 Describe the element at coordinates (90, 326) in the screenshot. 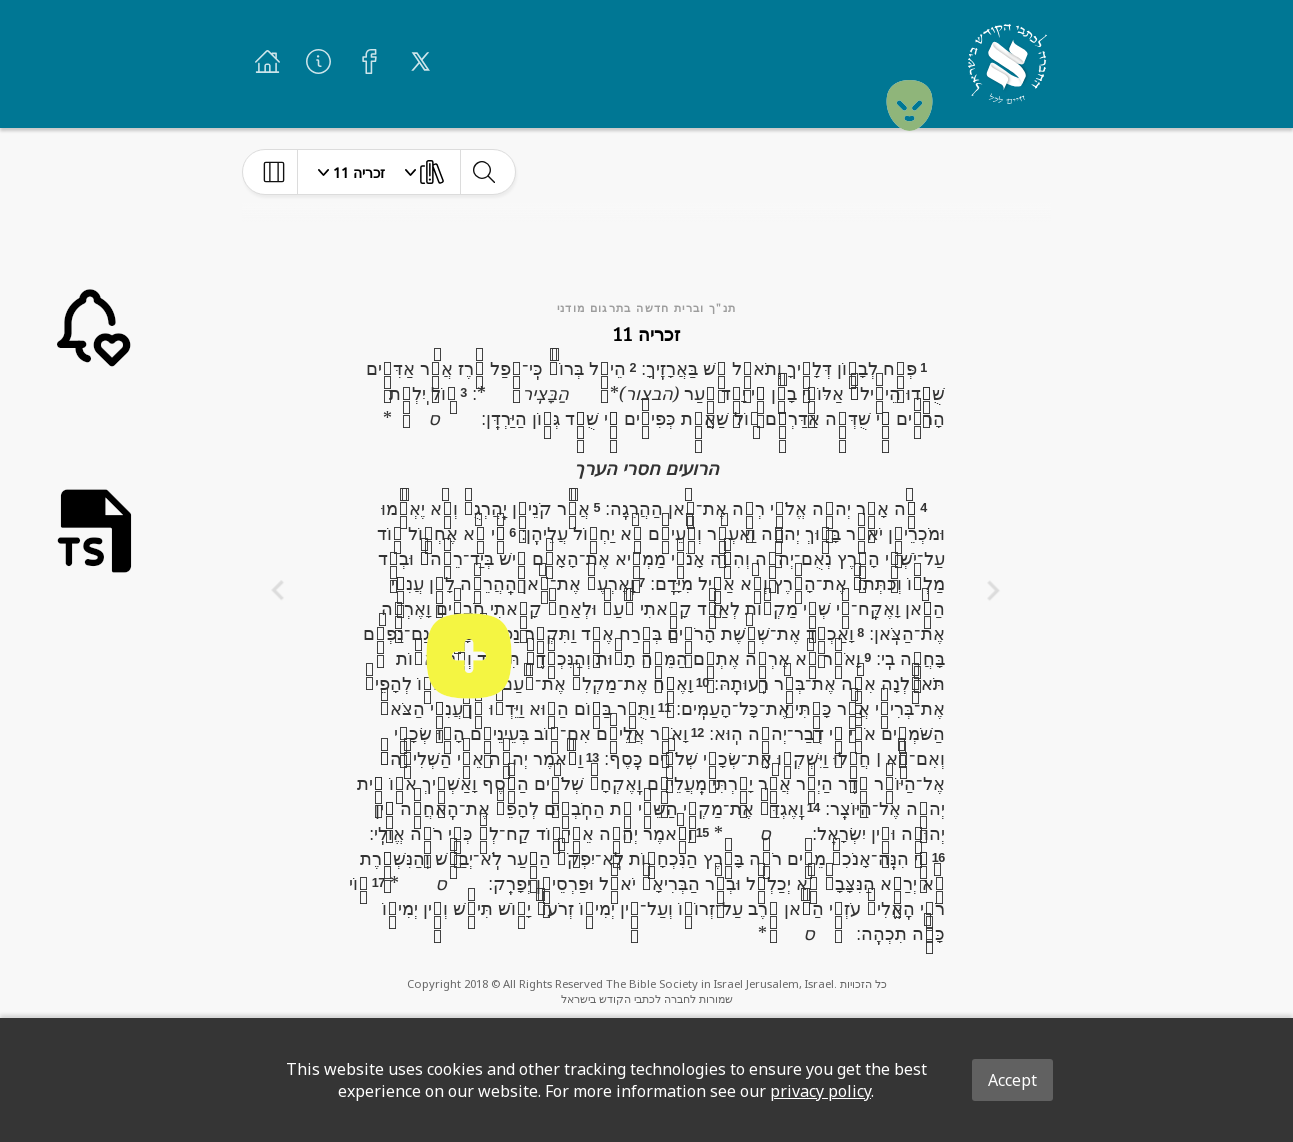

I see `notifications from favorites or loved ones` at that location.